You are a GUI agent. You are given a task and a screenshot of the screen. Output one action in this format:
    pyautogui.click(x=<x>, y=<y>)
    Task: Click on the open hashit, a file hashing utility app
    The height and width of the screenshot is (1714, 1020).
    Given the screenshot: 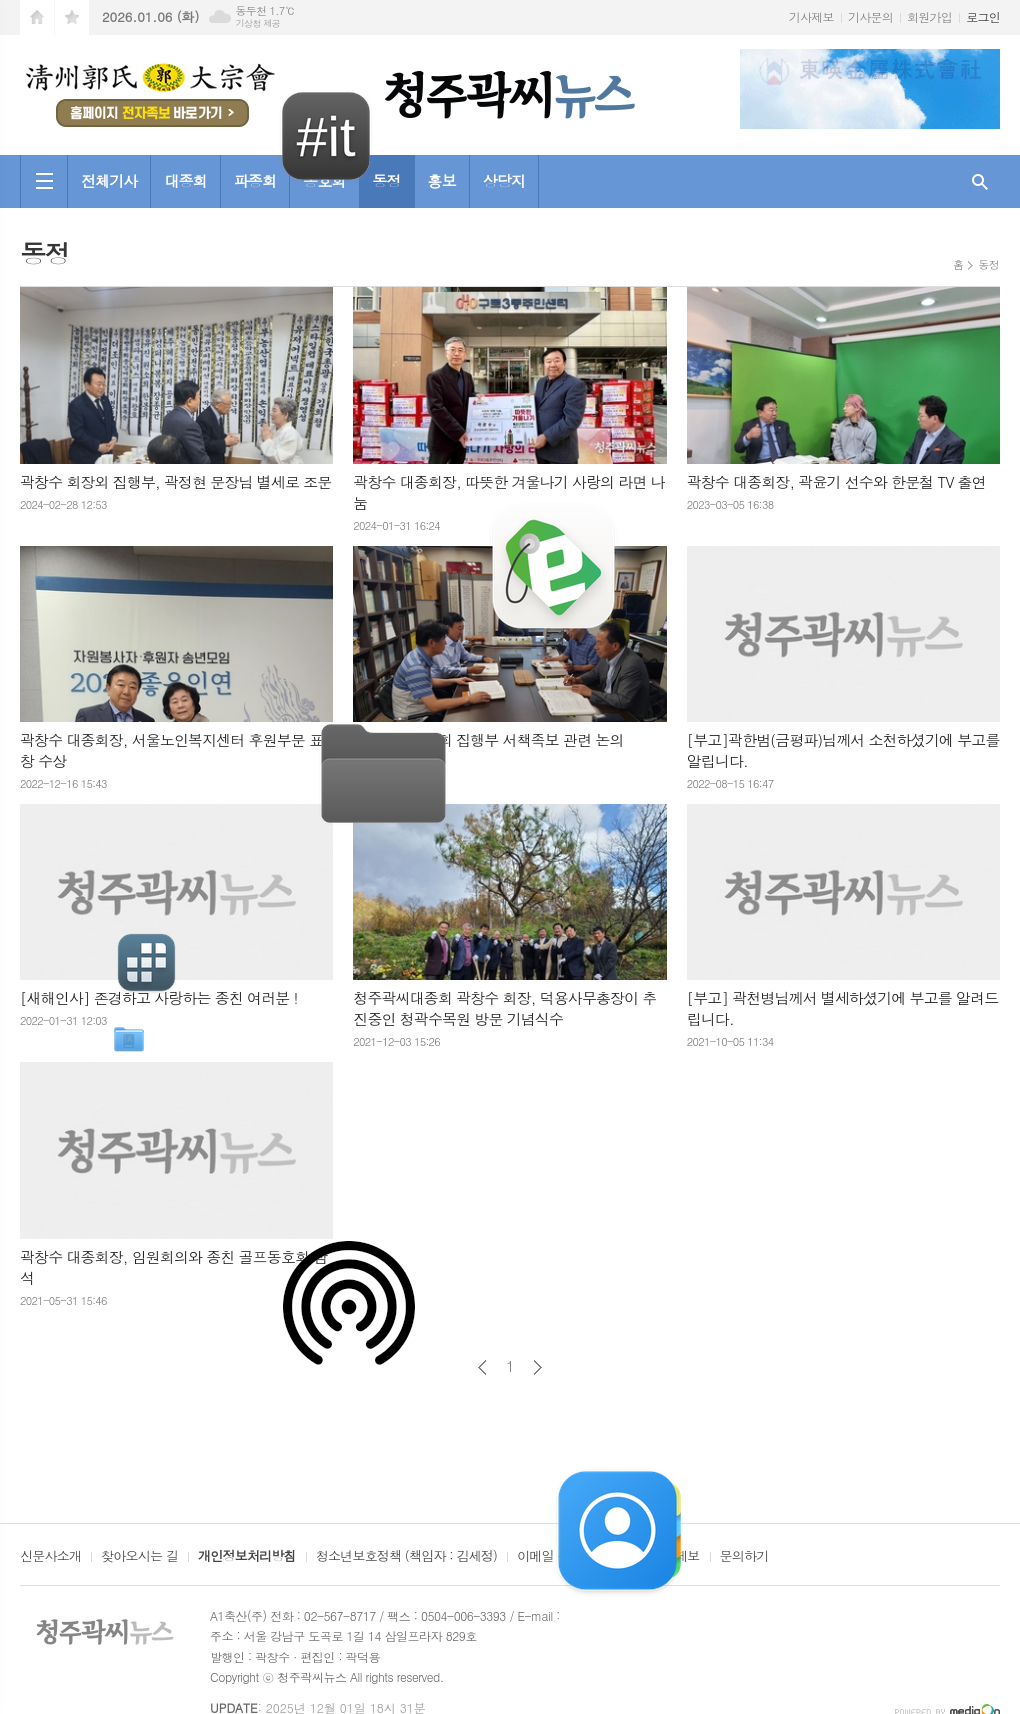 What is the action you would take?
    pyautogui.click(x=326, y=136)
    